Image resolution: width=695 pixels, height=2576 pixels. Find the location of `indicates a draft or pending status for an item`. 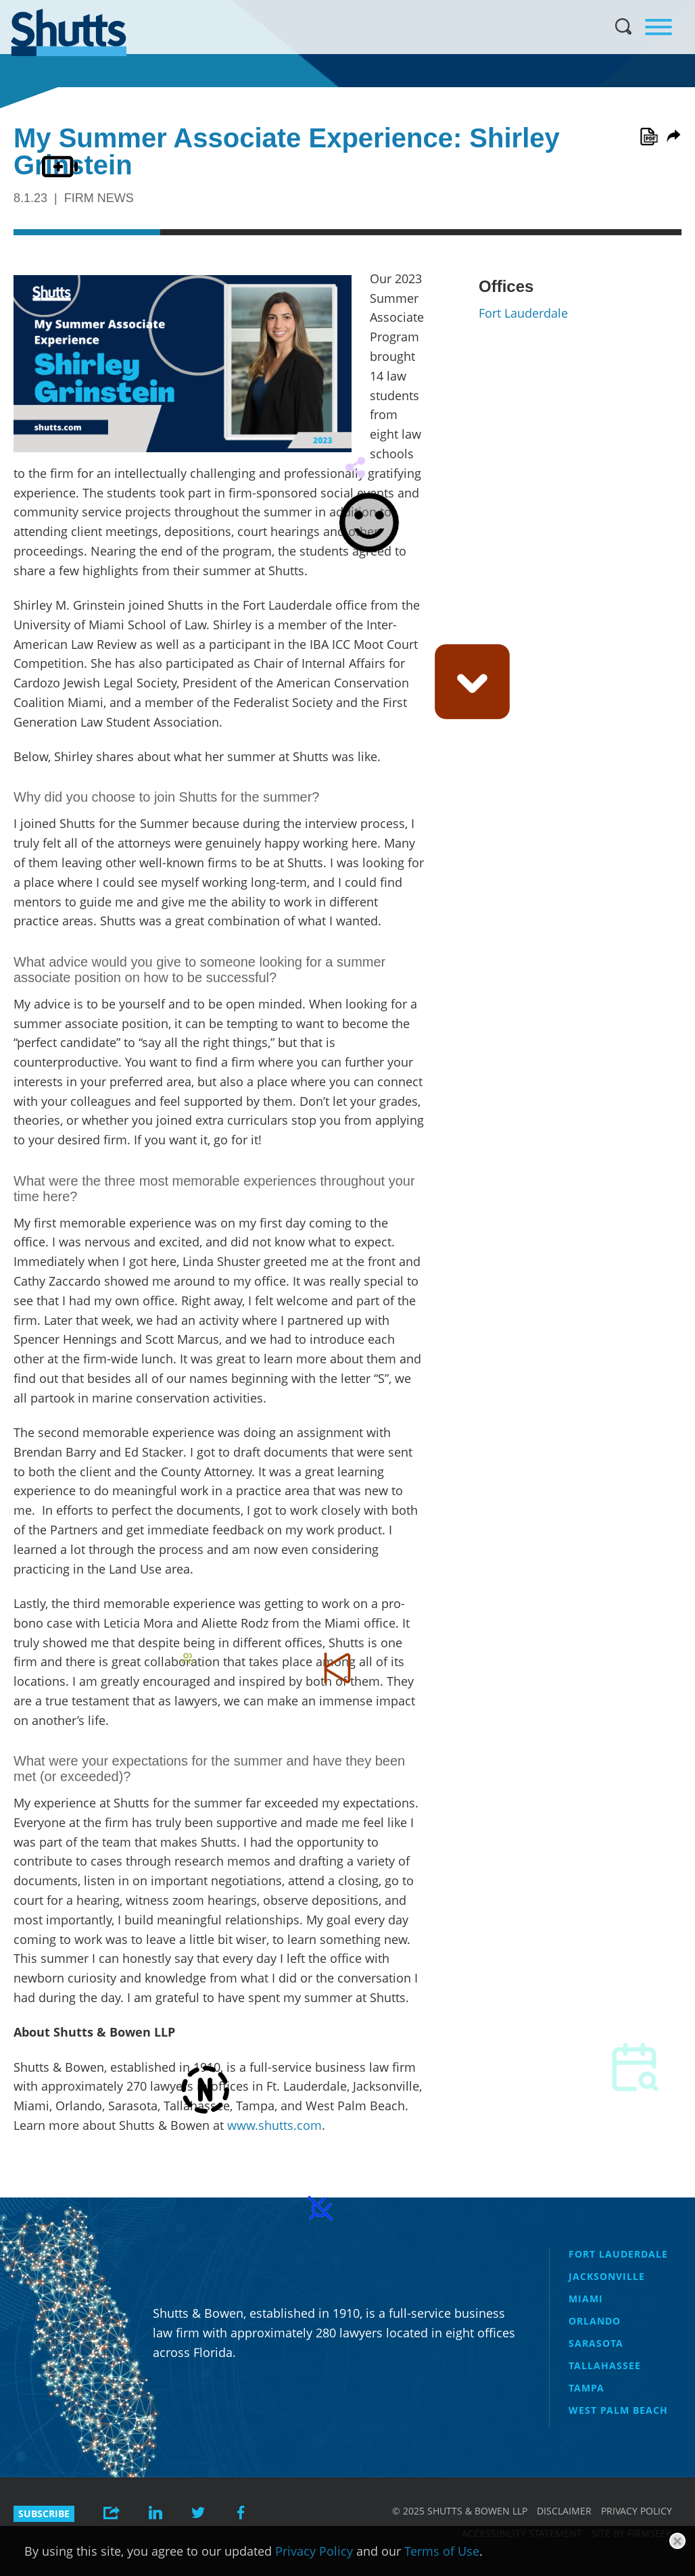

indicates a draft or pending status for an item is located at coordinates (205, 2089).